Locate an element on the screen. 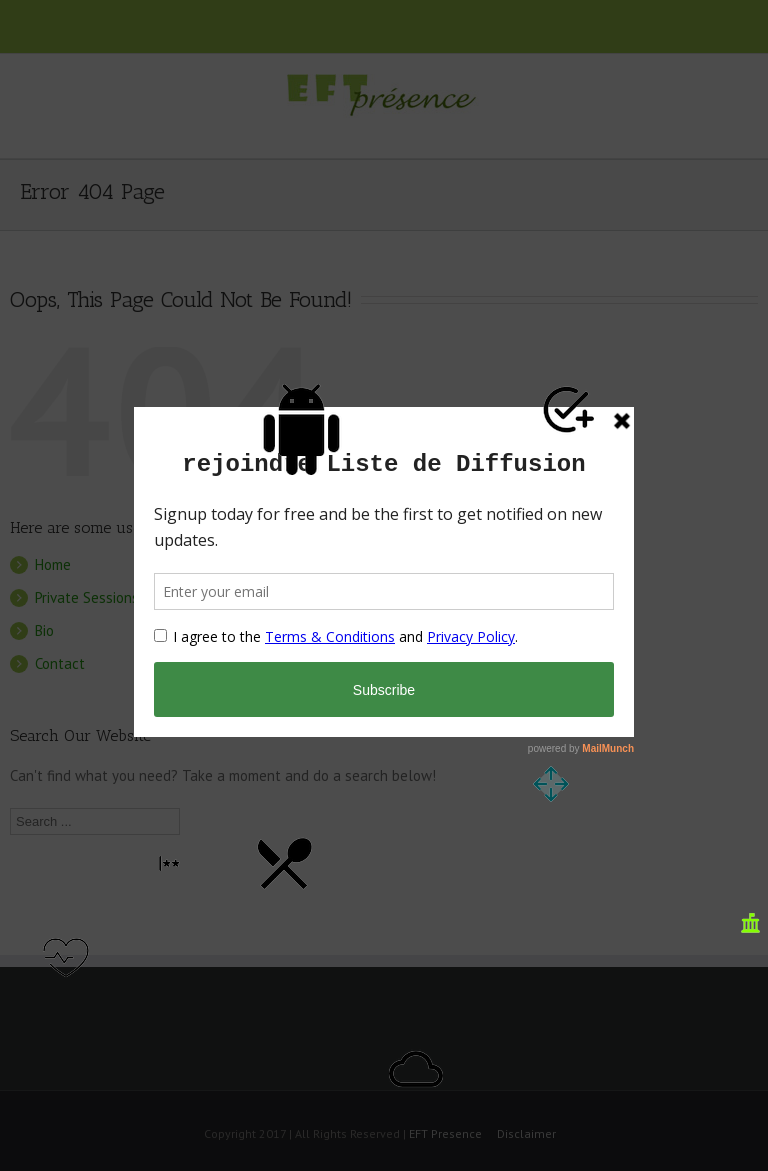  view restaurant or dining options is located at coordinates (284, 863).